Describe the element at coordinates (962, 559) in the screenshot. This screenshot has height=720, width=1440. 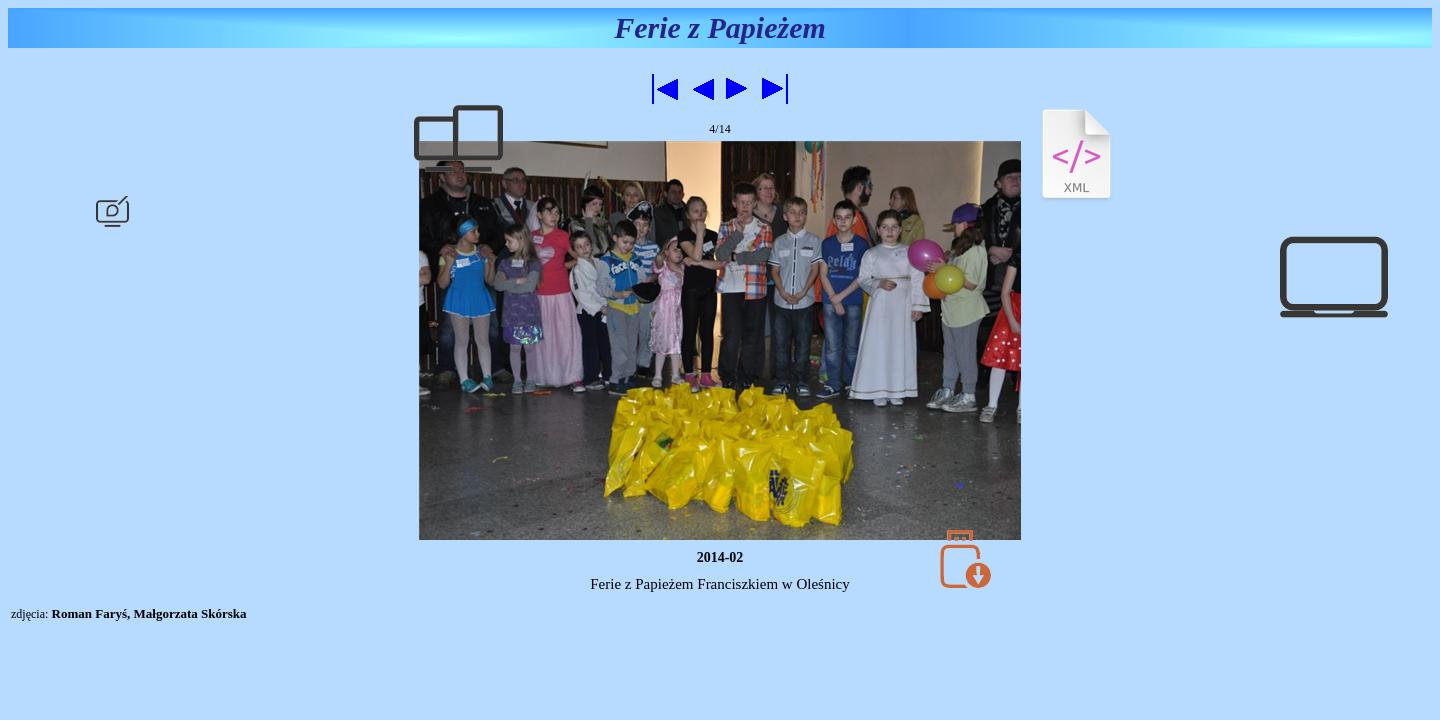
I see `create a bootable USB drive` at that location.